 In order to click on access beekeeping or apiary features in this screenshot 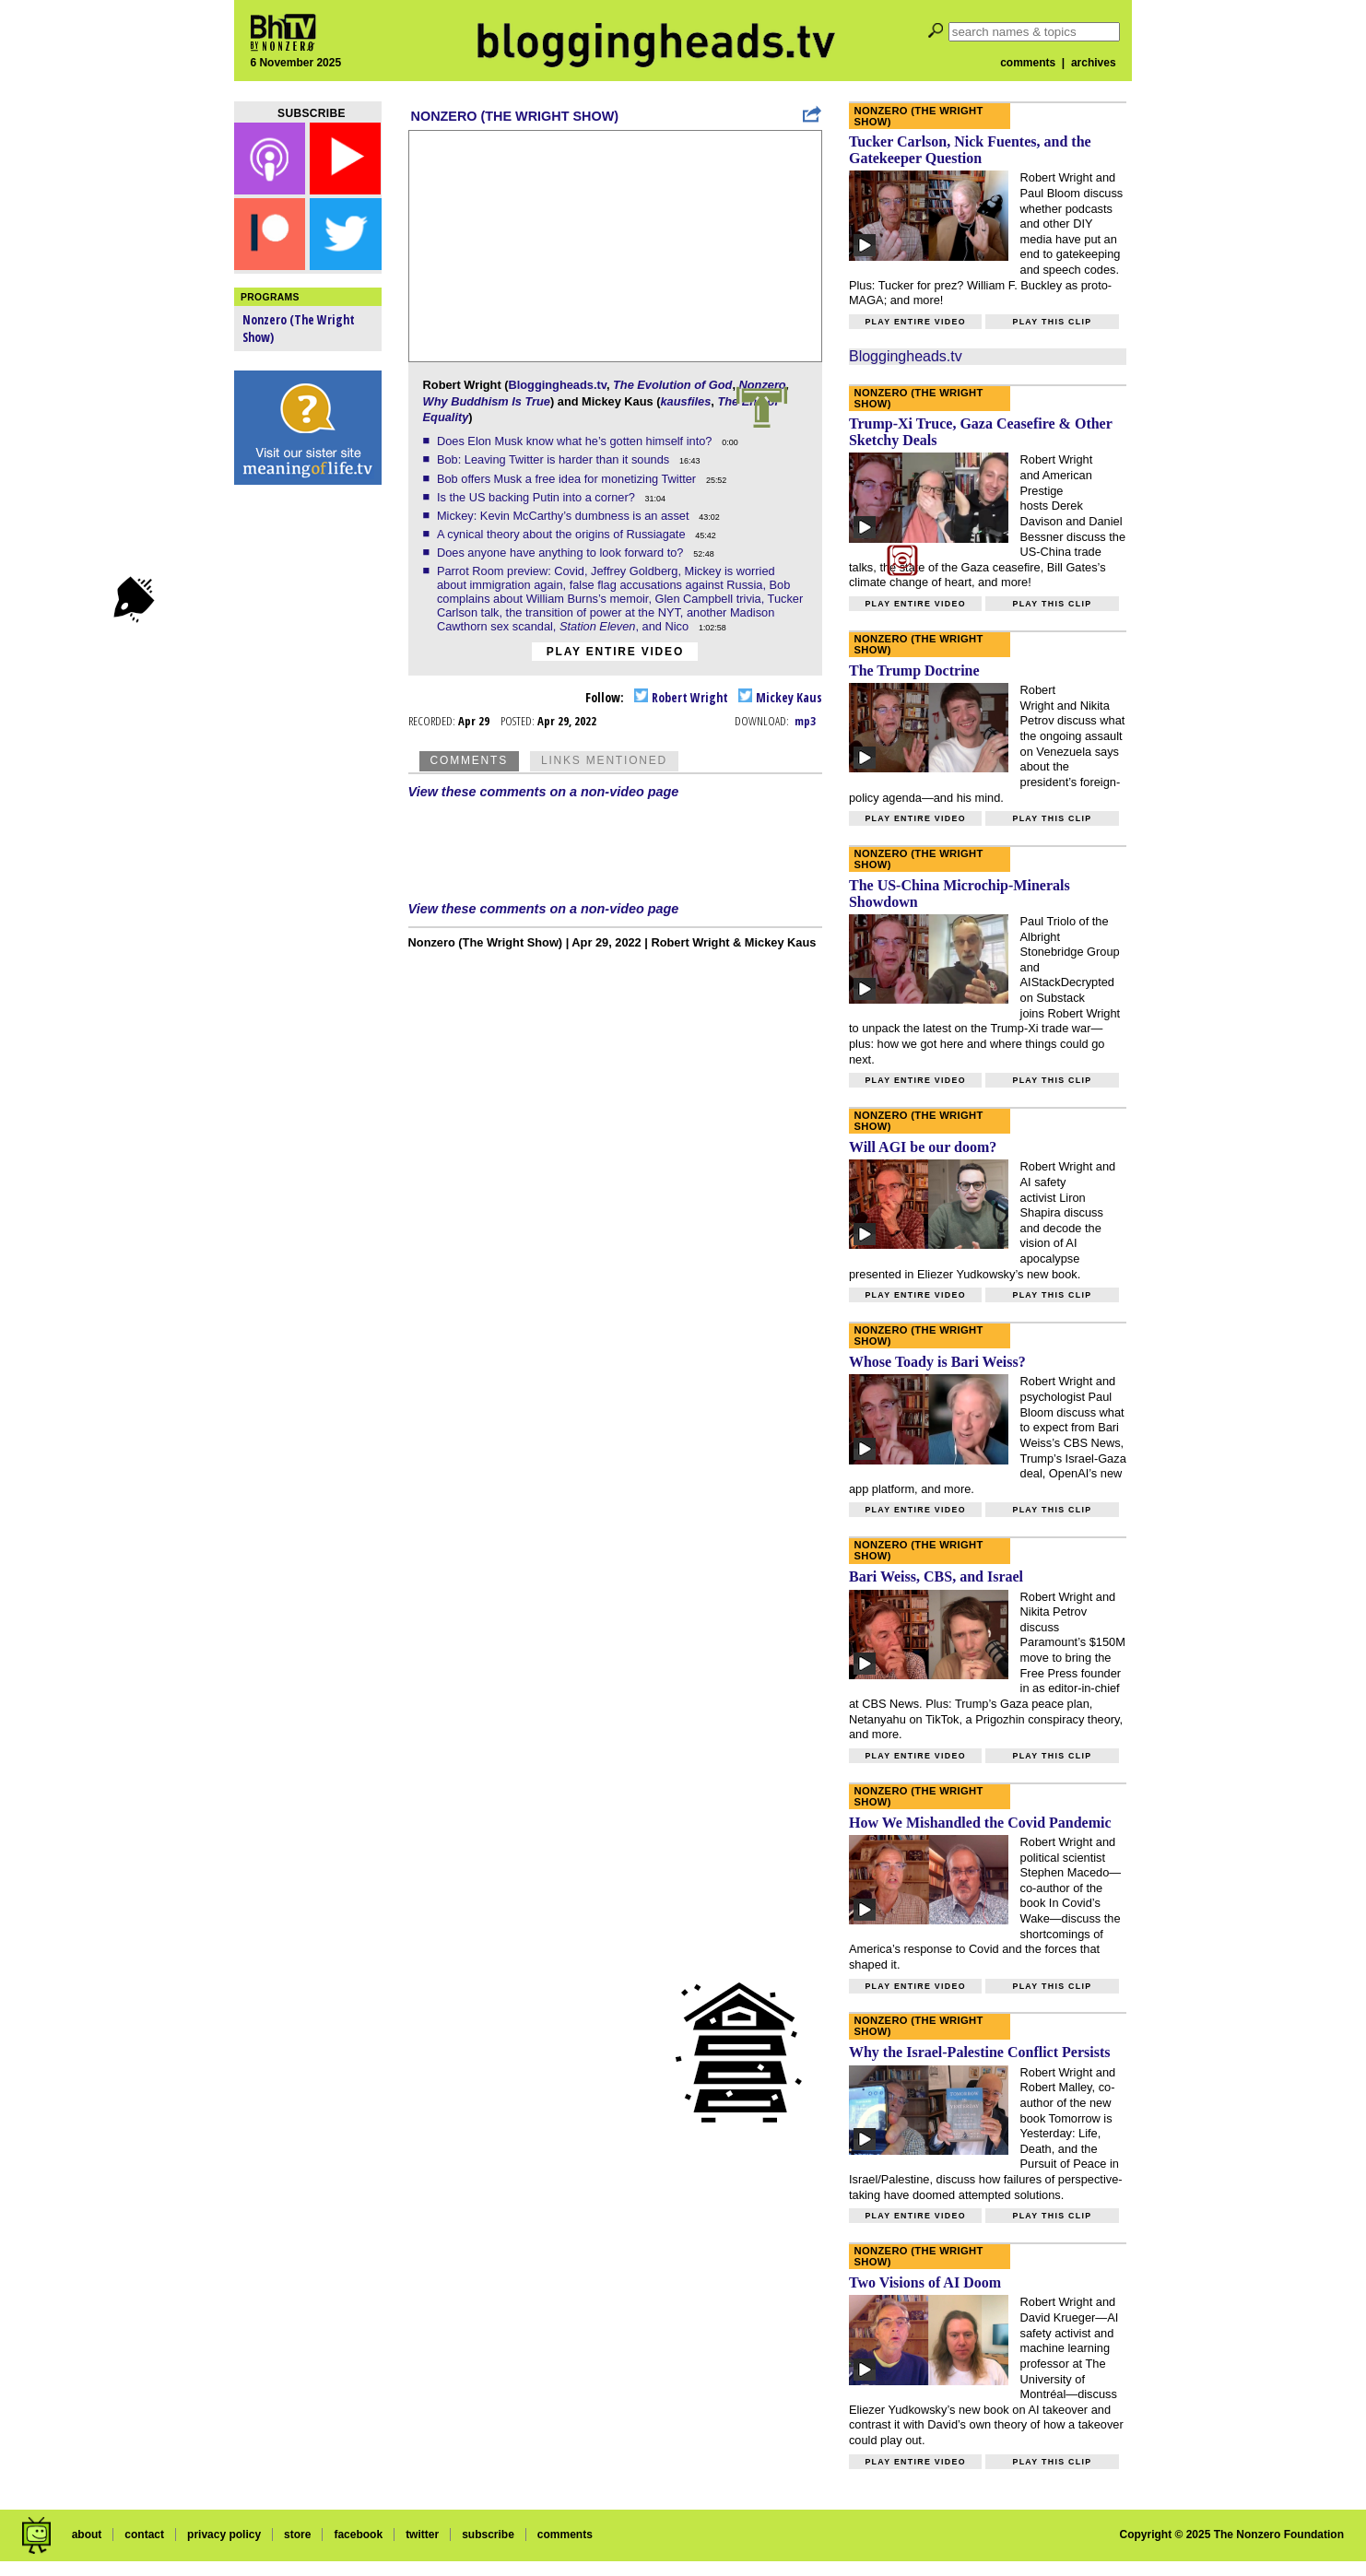, I will do `click(739, 2052)`.